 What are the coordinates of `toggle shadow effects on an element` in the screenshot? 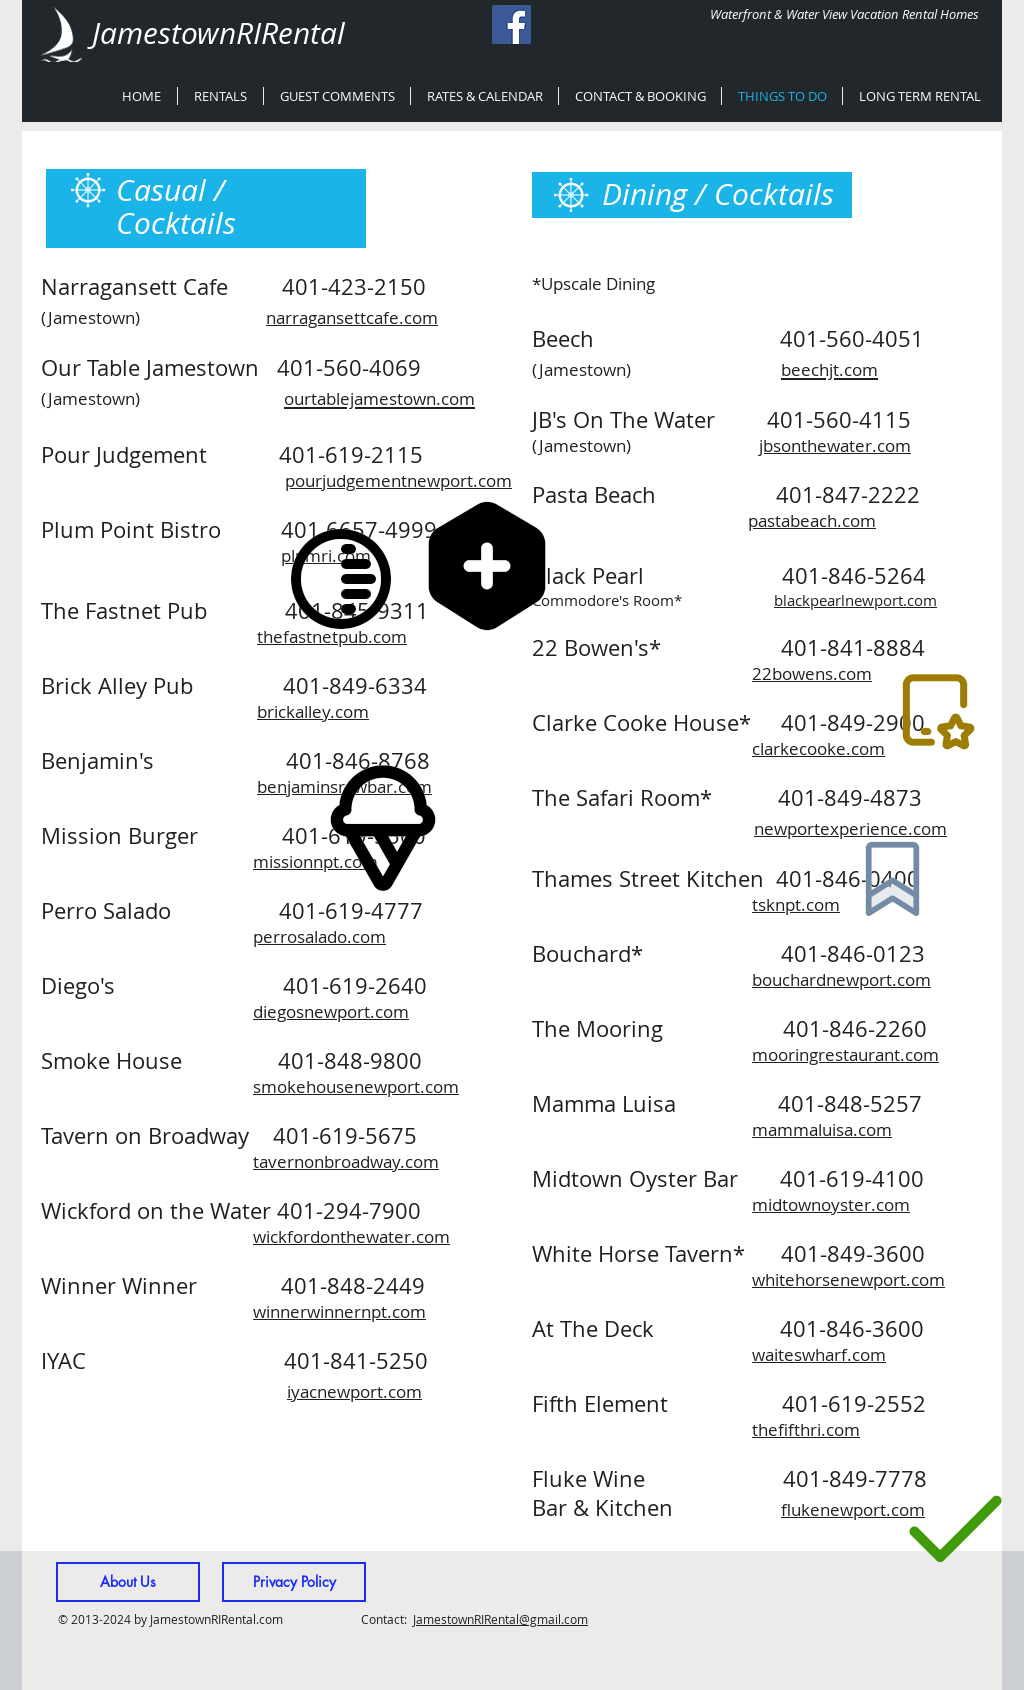 It's located at (341, 579).